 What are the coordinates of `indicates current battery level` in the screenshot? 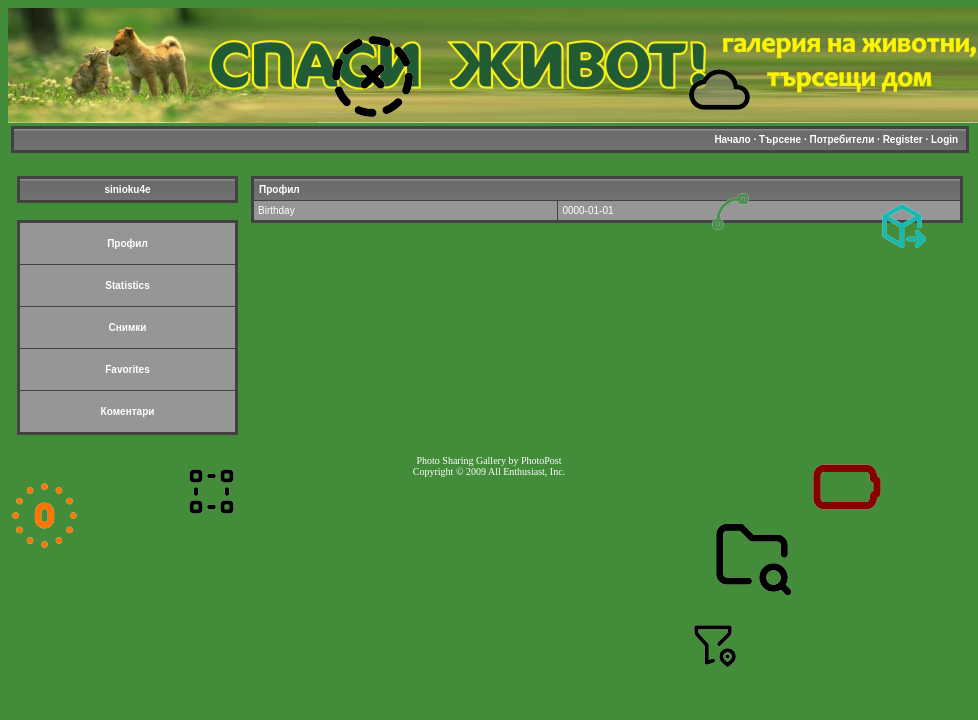 It's located at (847, 487).